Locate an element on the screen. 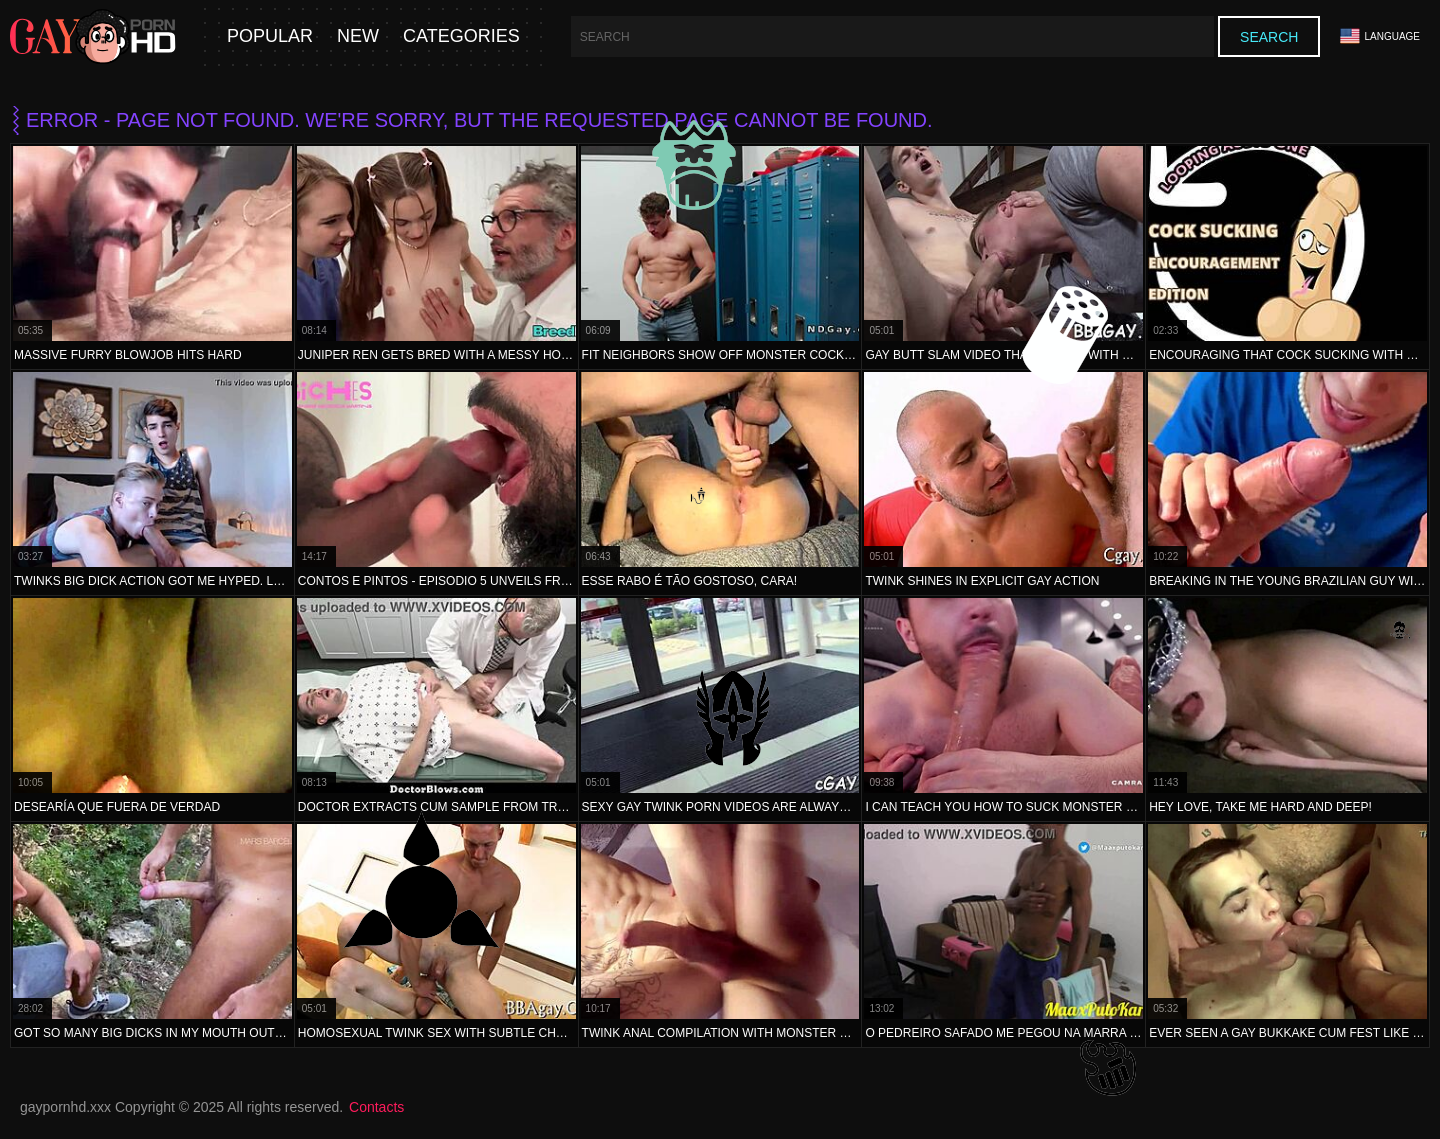  indicates player has reached level three is located at coordinates (421, 879).